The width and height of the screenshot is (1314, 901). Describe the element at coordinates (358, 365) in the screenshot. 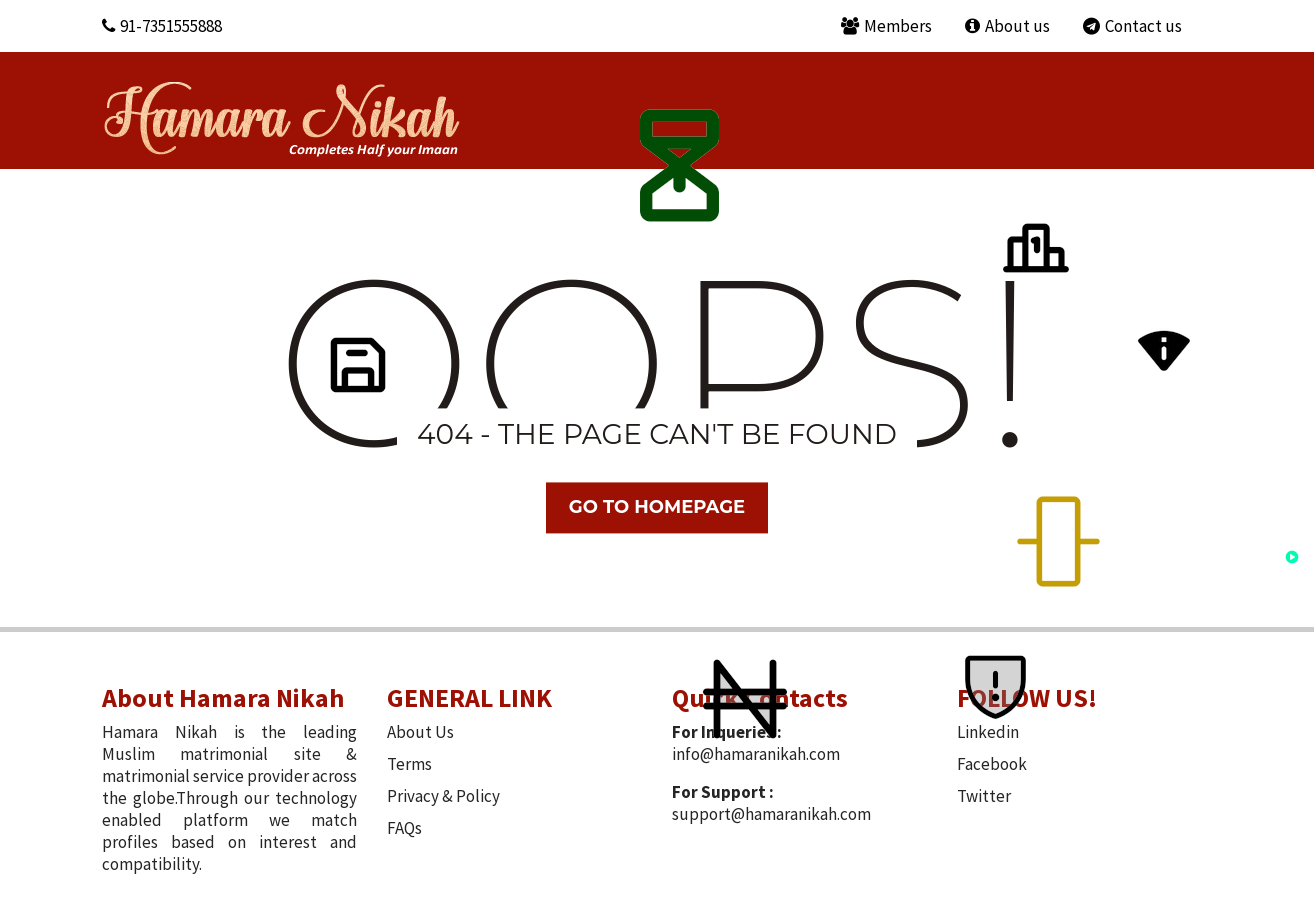

I see `save current file or document` at that location.